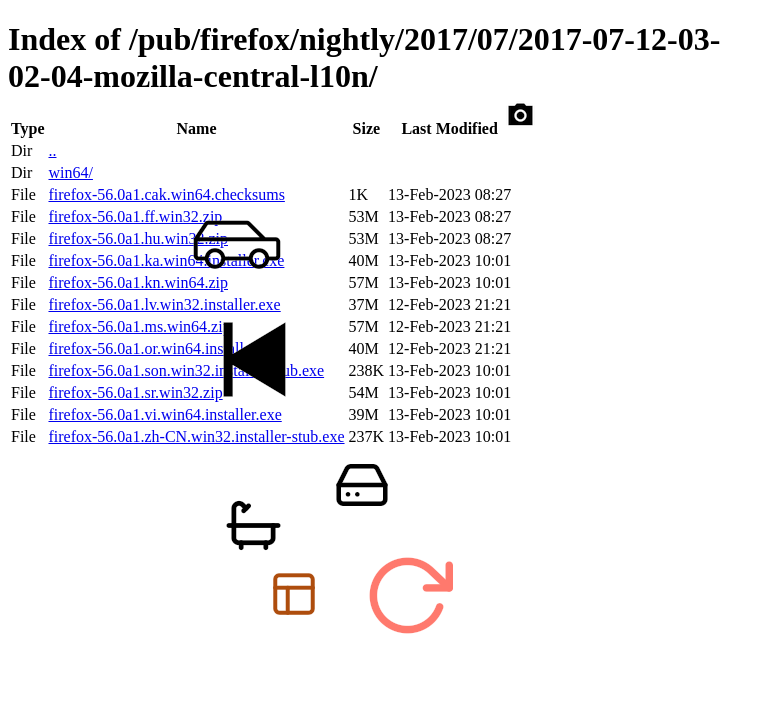 This screenshot has height=720, width=768. I want to click on change page layout or view, so click(294, 594).